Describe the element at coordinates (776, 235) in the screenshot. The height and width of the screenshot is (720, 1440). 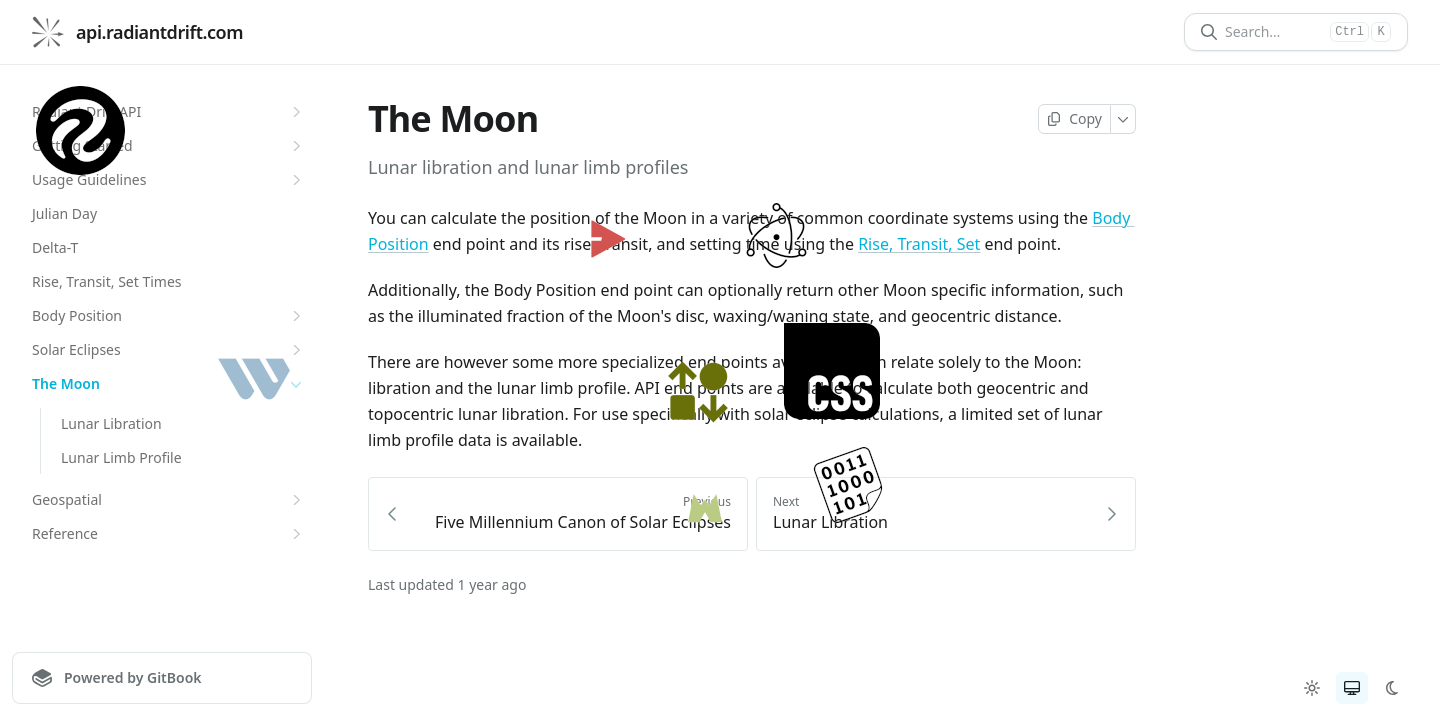
I see `electron framework logo` at that location.